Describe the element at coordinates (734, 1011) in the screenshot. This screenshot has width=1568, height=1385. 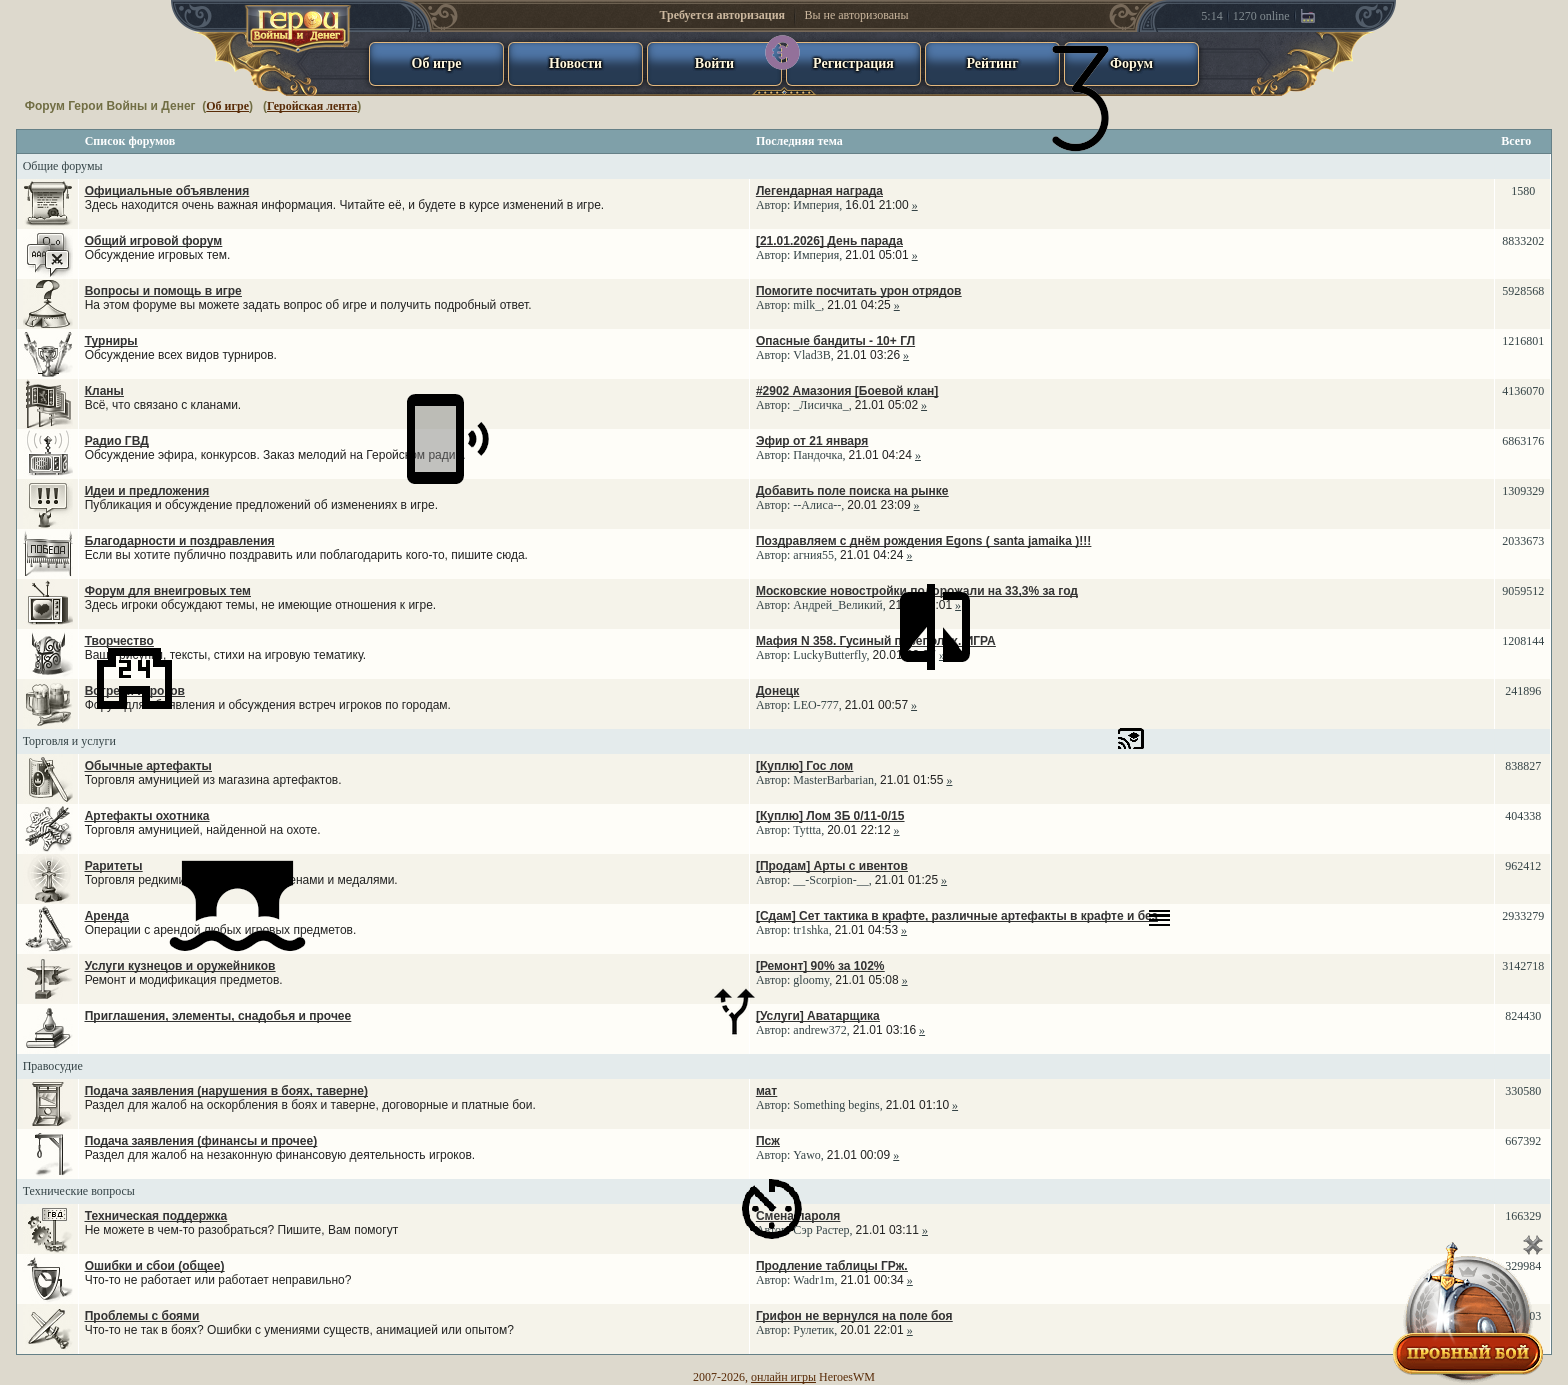
I see `view alternative routes` at that location.